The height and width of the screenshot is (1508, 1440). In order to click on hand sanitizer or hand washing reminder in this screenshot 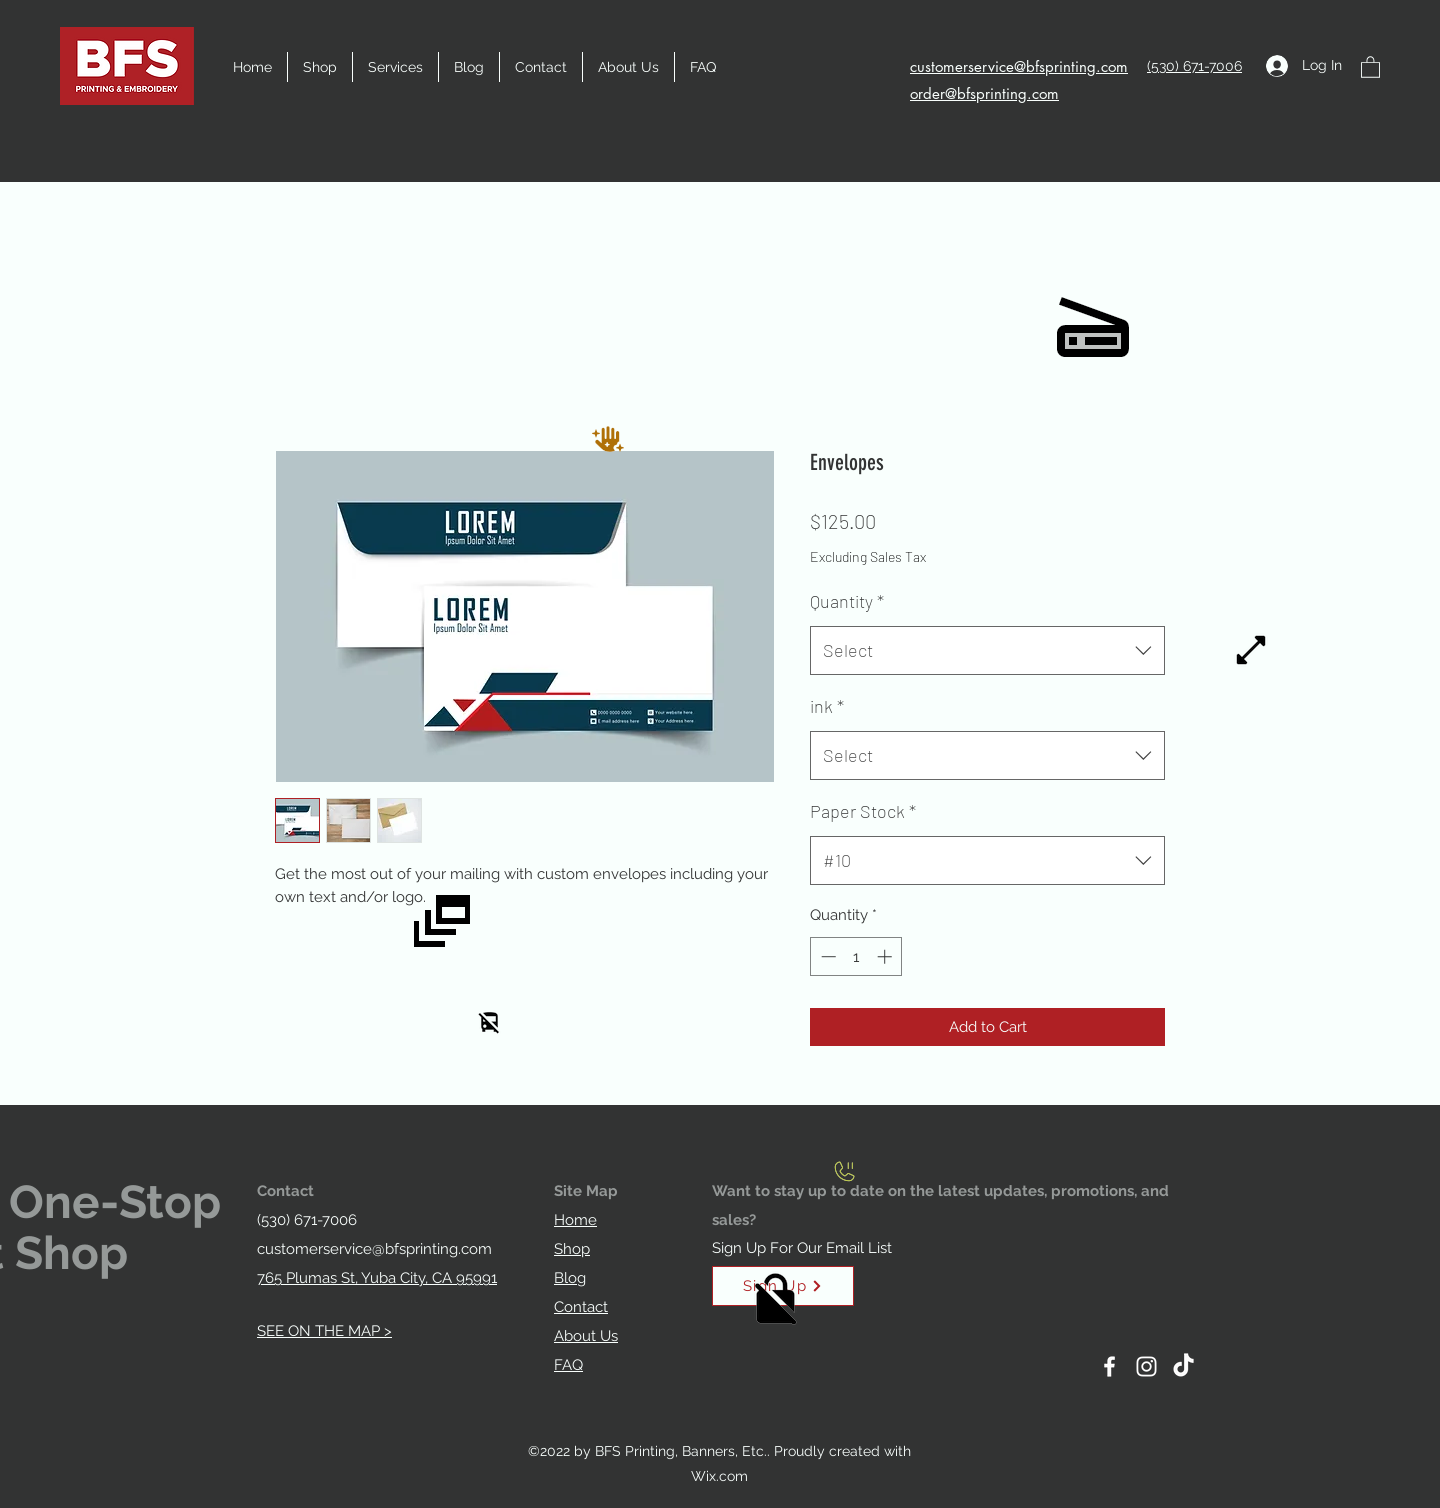, I will do `click(608, 439)`.